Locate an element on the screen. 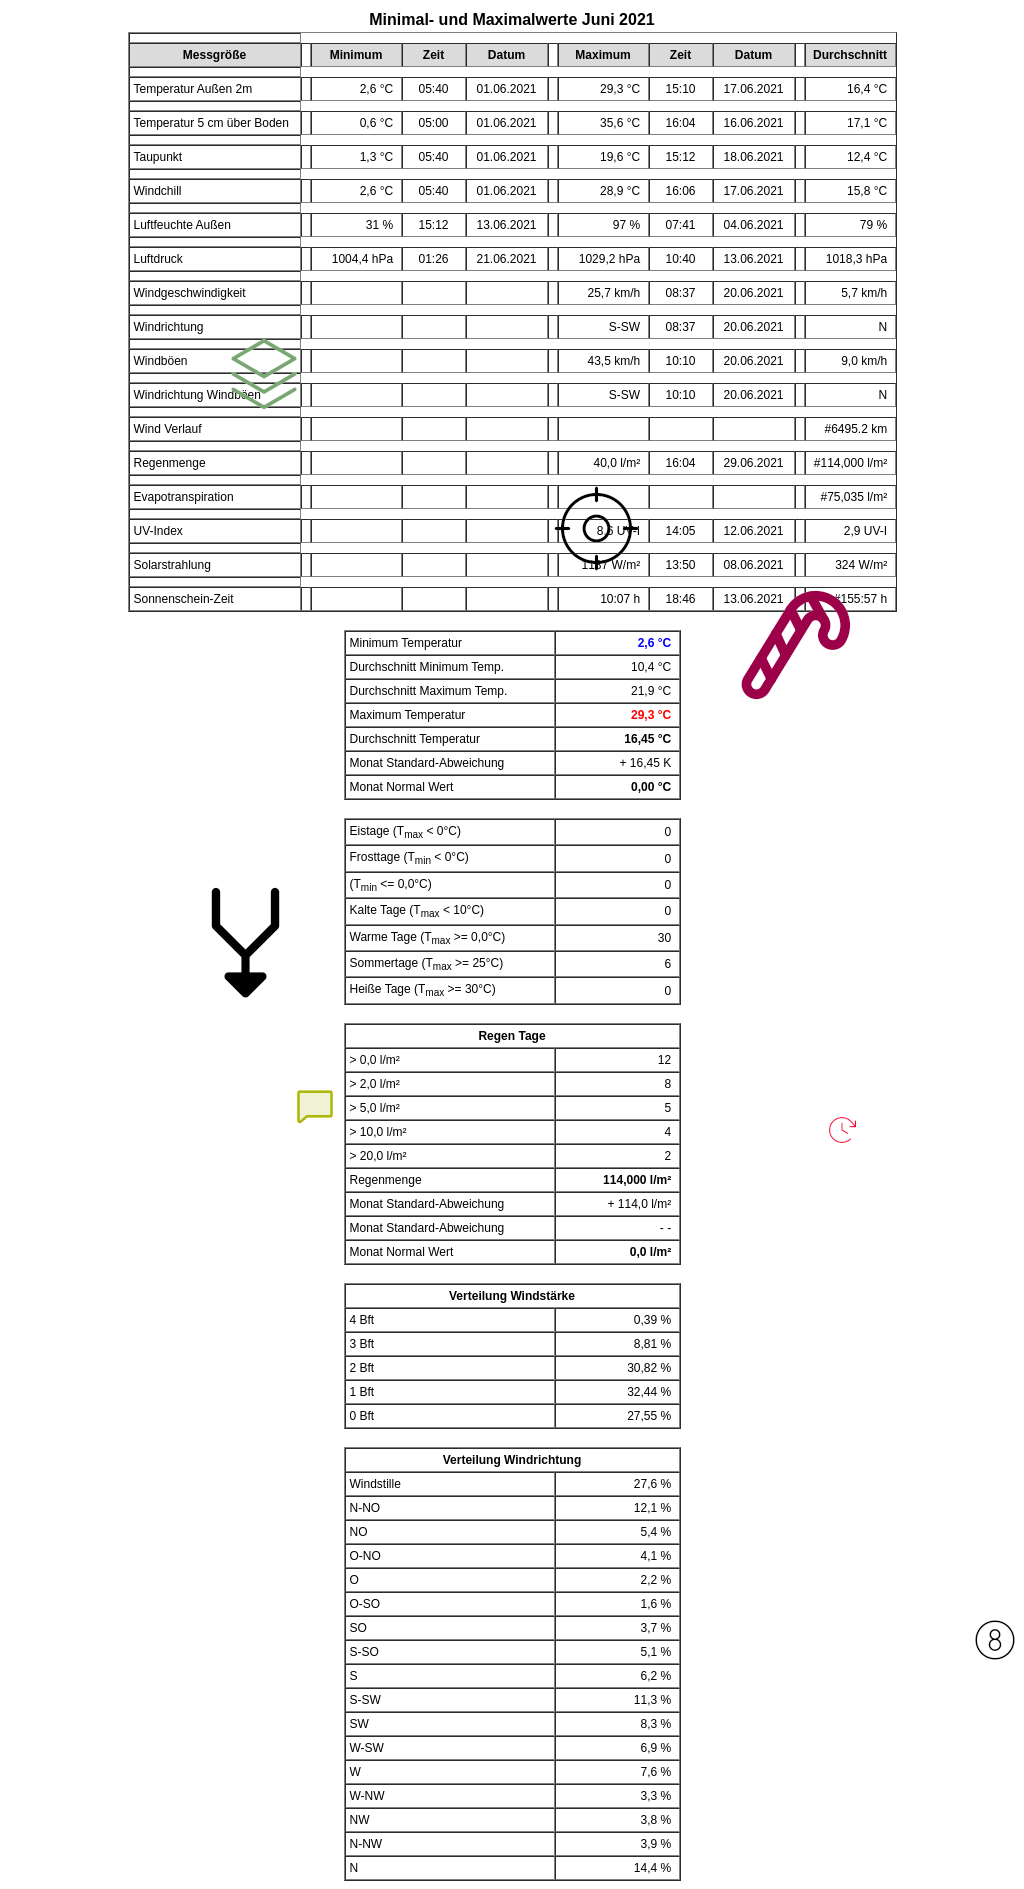  view layers or stacked items is located at coordinates (264, 374).